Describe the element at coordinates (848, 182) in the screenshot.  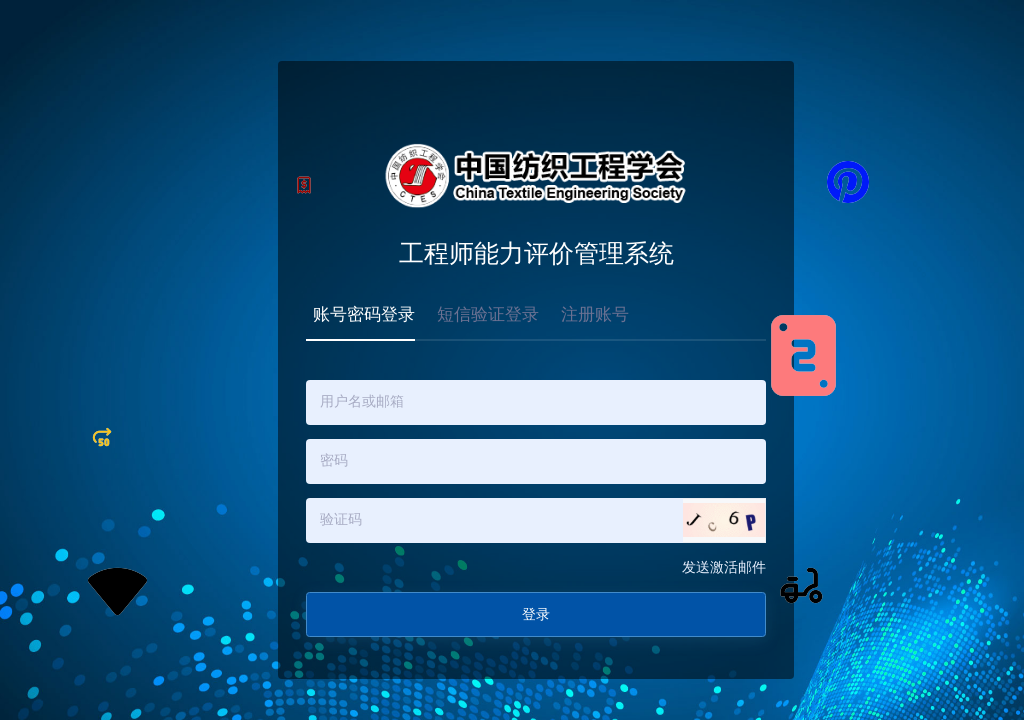
I see `open Pinterest app` at that location.